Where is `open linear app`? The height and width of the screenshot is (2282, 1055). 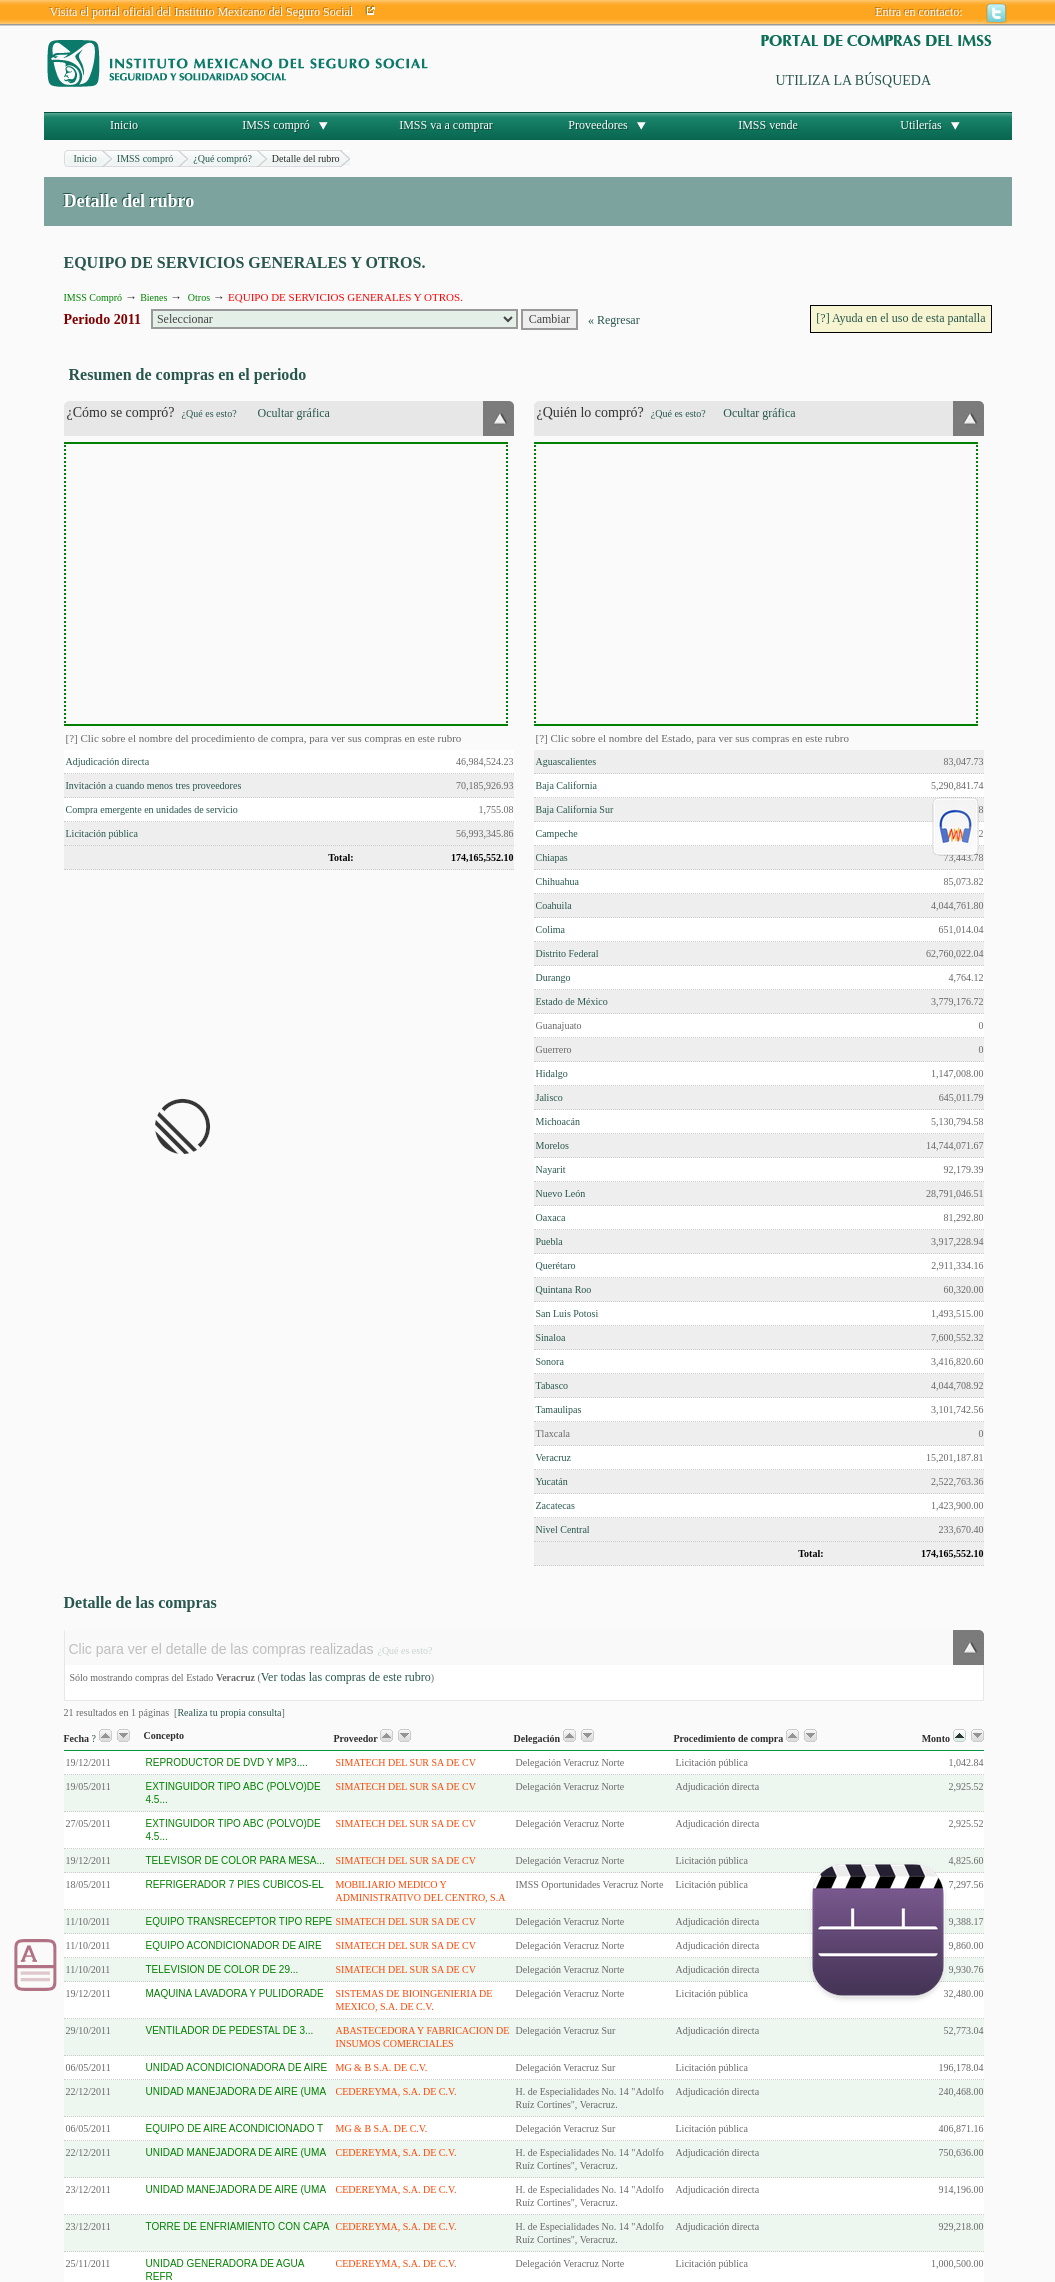
open linear app is located at coordinates (182, 1126).